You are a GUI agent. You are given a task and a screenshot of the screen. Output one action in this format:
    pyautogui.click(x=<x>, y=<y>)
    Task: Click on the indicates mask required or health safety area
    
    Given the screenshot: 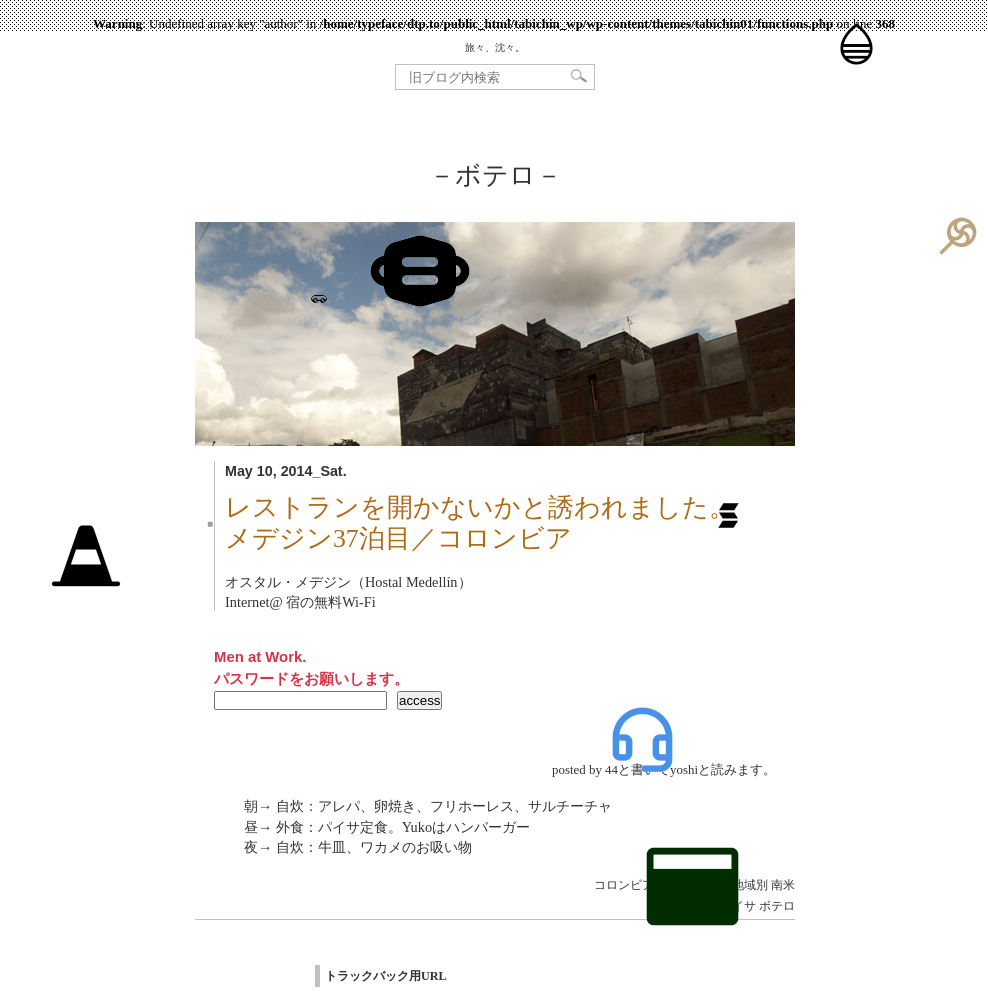 What is the action you would take?
    pyautogui.click(x=420, y=271)
    